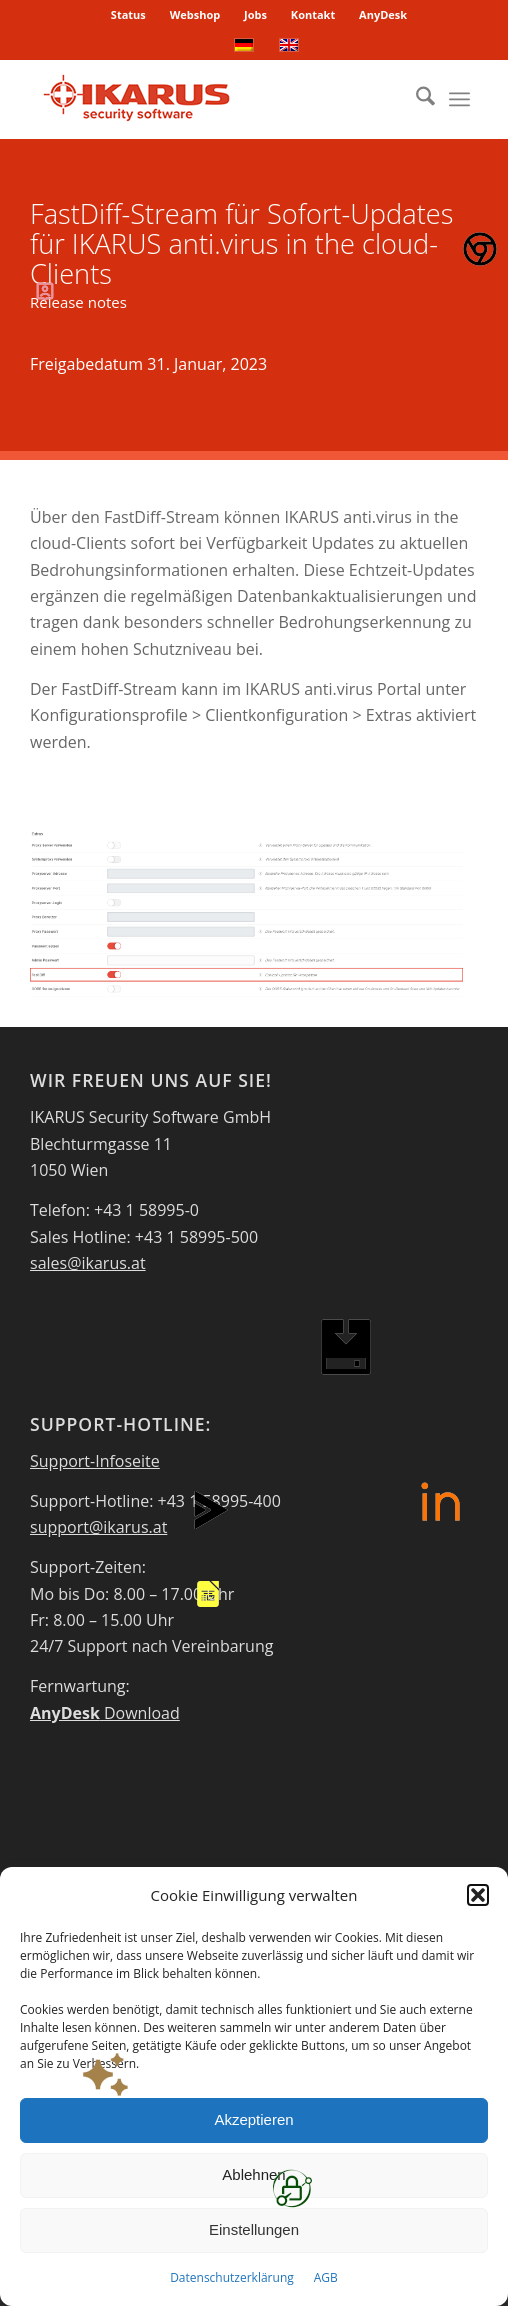  Describe the element at coordinates (45, 291) in the screenshot. I see `view profile location or address` at that location.